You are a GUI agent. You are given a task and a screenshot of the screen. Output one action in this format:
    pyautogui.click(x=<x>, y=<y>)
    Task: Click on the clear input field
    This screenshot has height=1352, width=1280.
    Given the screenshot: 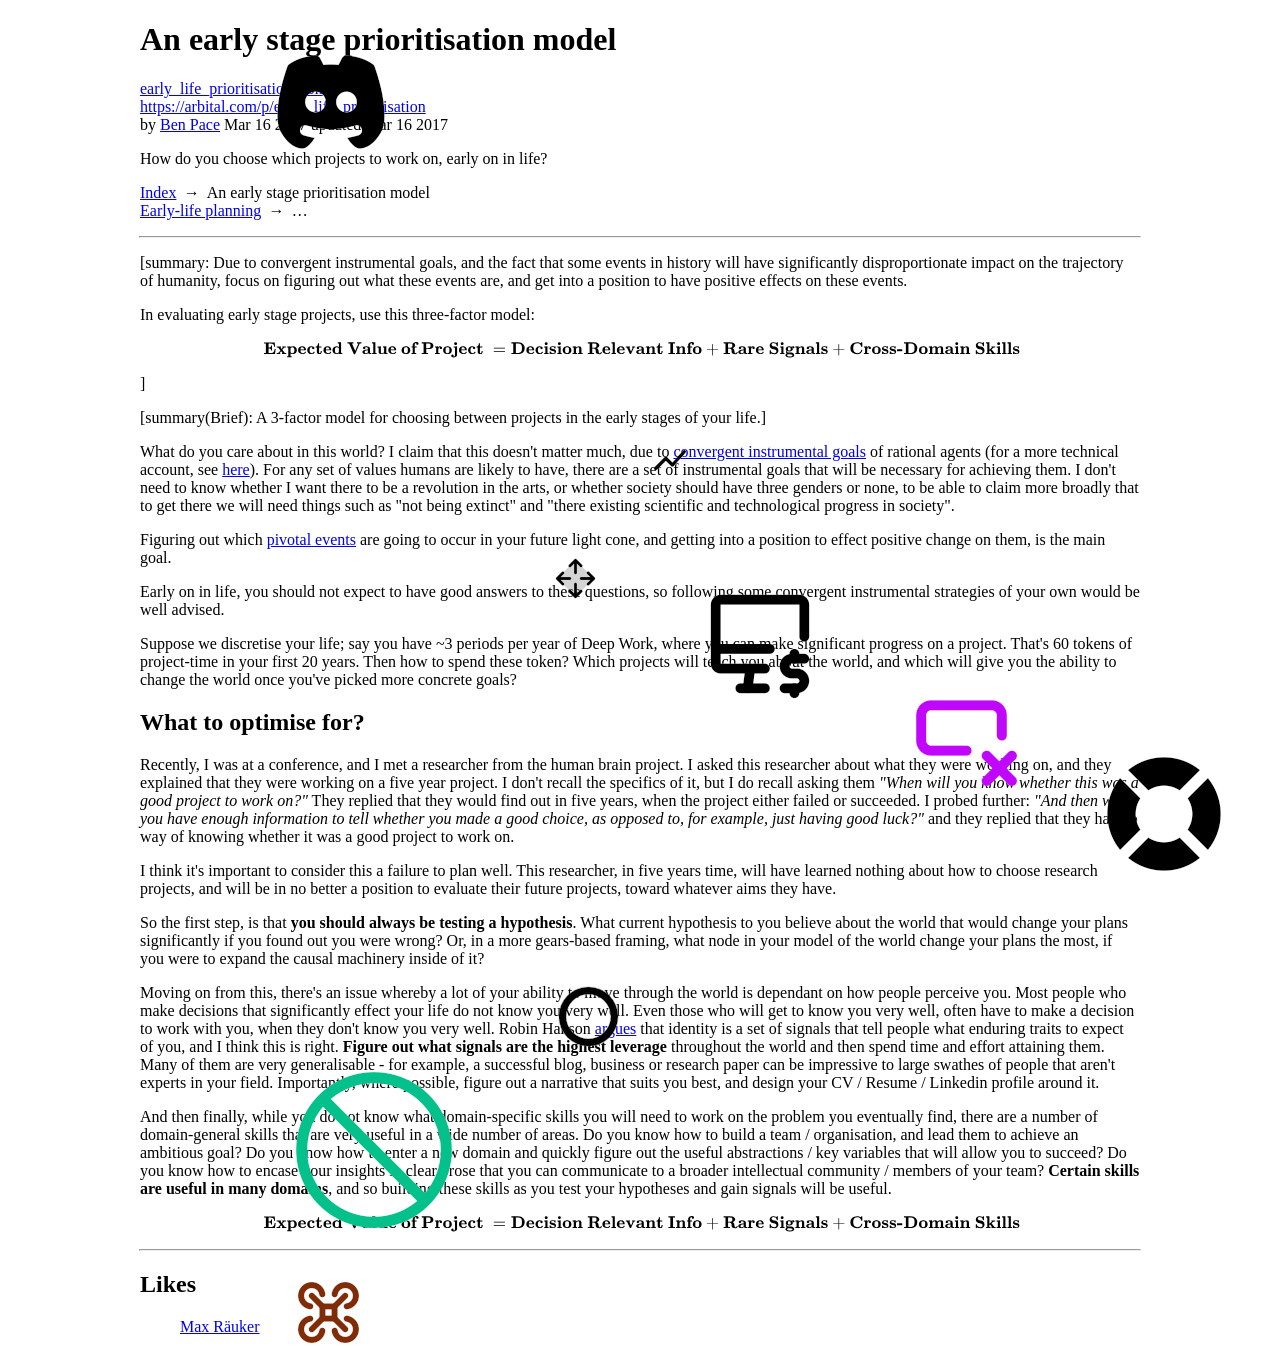 What is the action you would take?
    pyautogui.click(x=961, y=730)
    